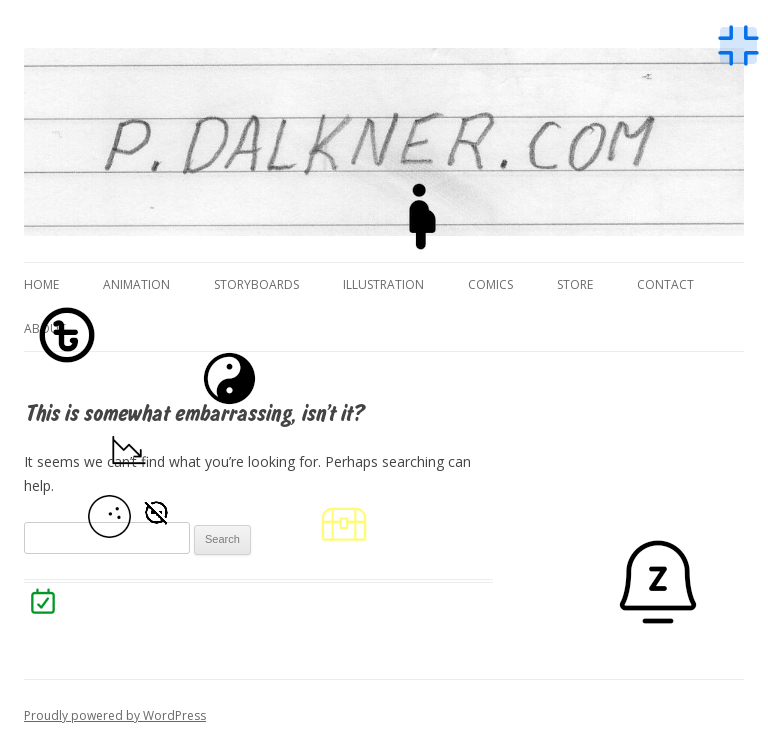 This screenshot has width=768, height=752. Describe the element at coordinates (109, 516) in the screenshot. I see `access bowling or sports games` at that location.